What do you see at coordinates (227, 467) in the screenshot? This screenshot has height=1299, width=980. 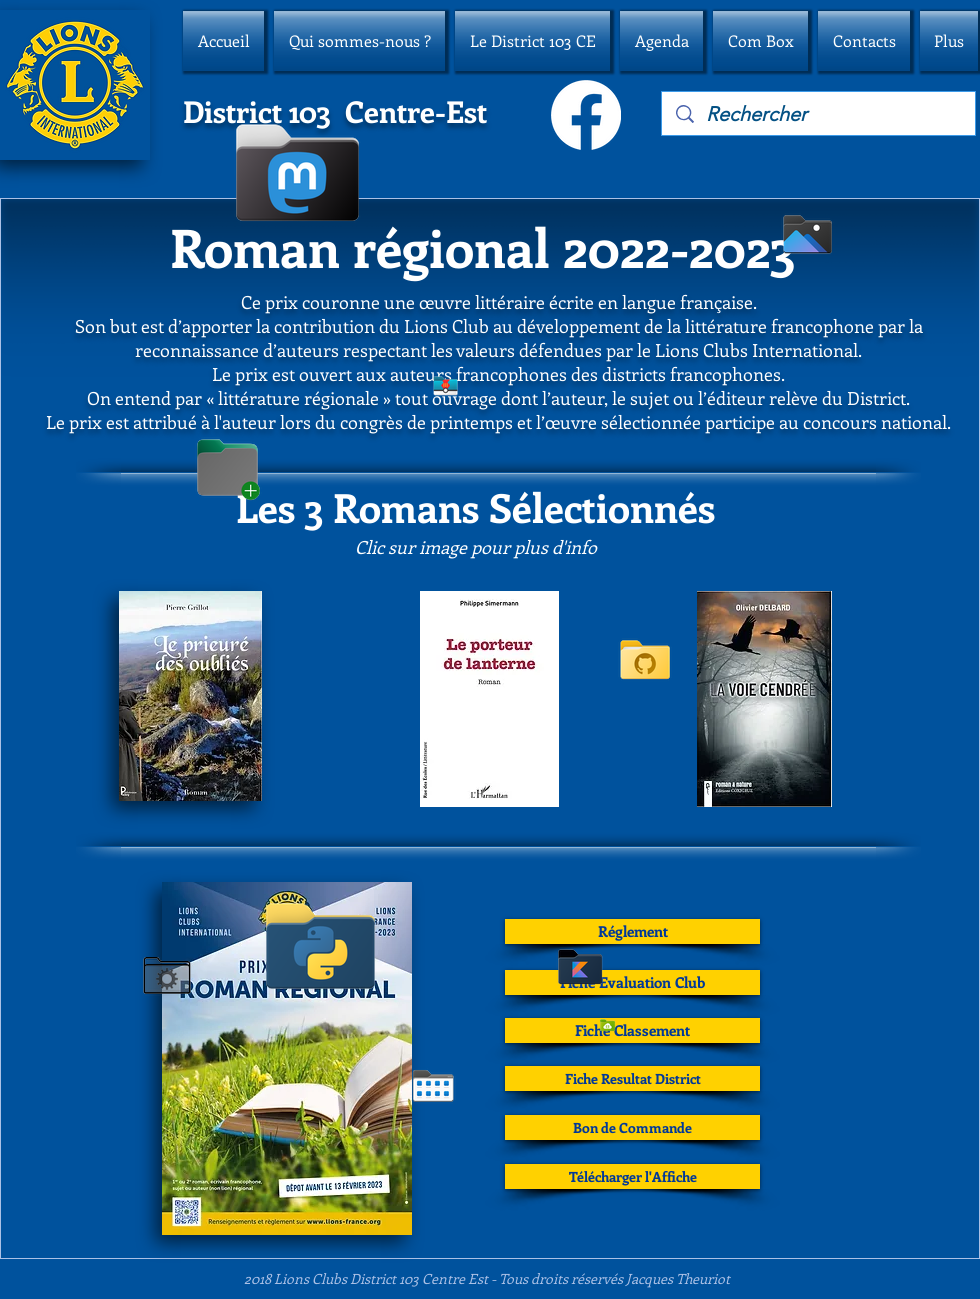 I see `create a new folder` at bounding box center [227, 467].